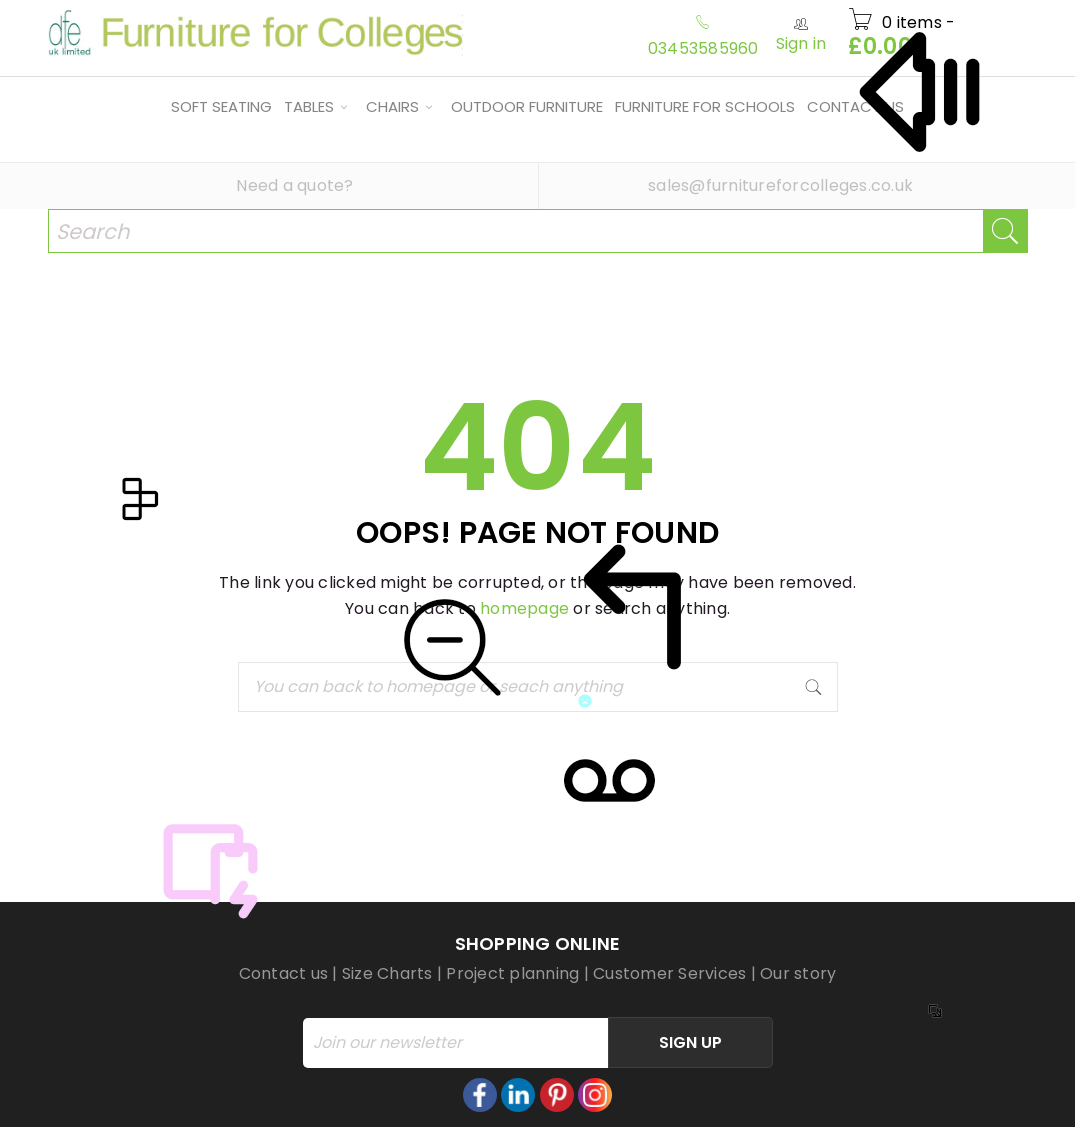  Describe the element at coordinates (210, 866) in the screenshot. I see `device charging or power status` at that location.